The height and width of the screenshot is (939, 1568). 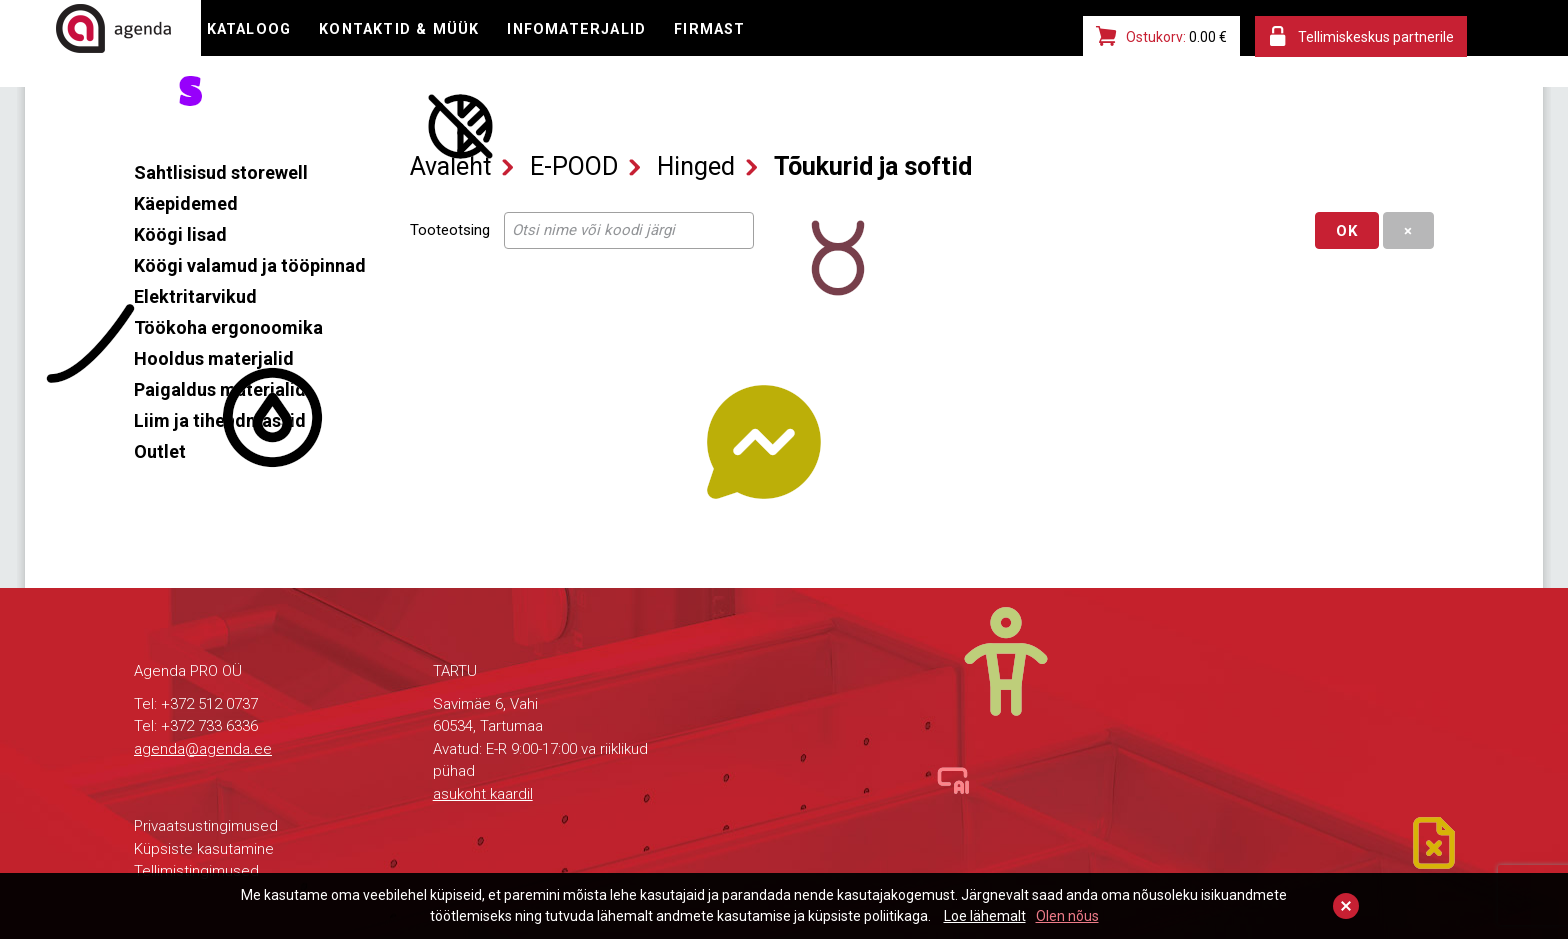 I want to click on view male user profile, so click(x=1006, y=664).